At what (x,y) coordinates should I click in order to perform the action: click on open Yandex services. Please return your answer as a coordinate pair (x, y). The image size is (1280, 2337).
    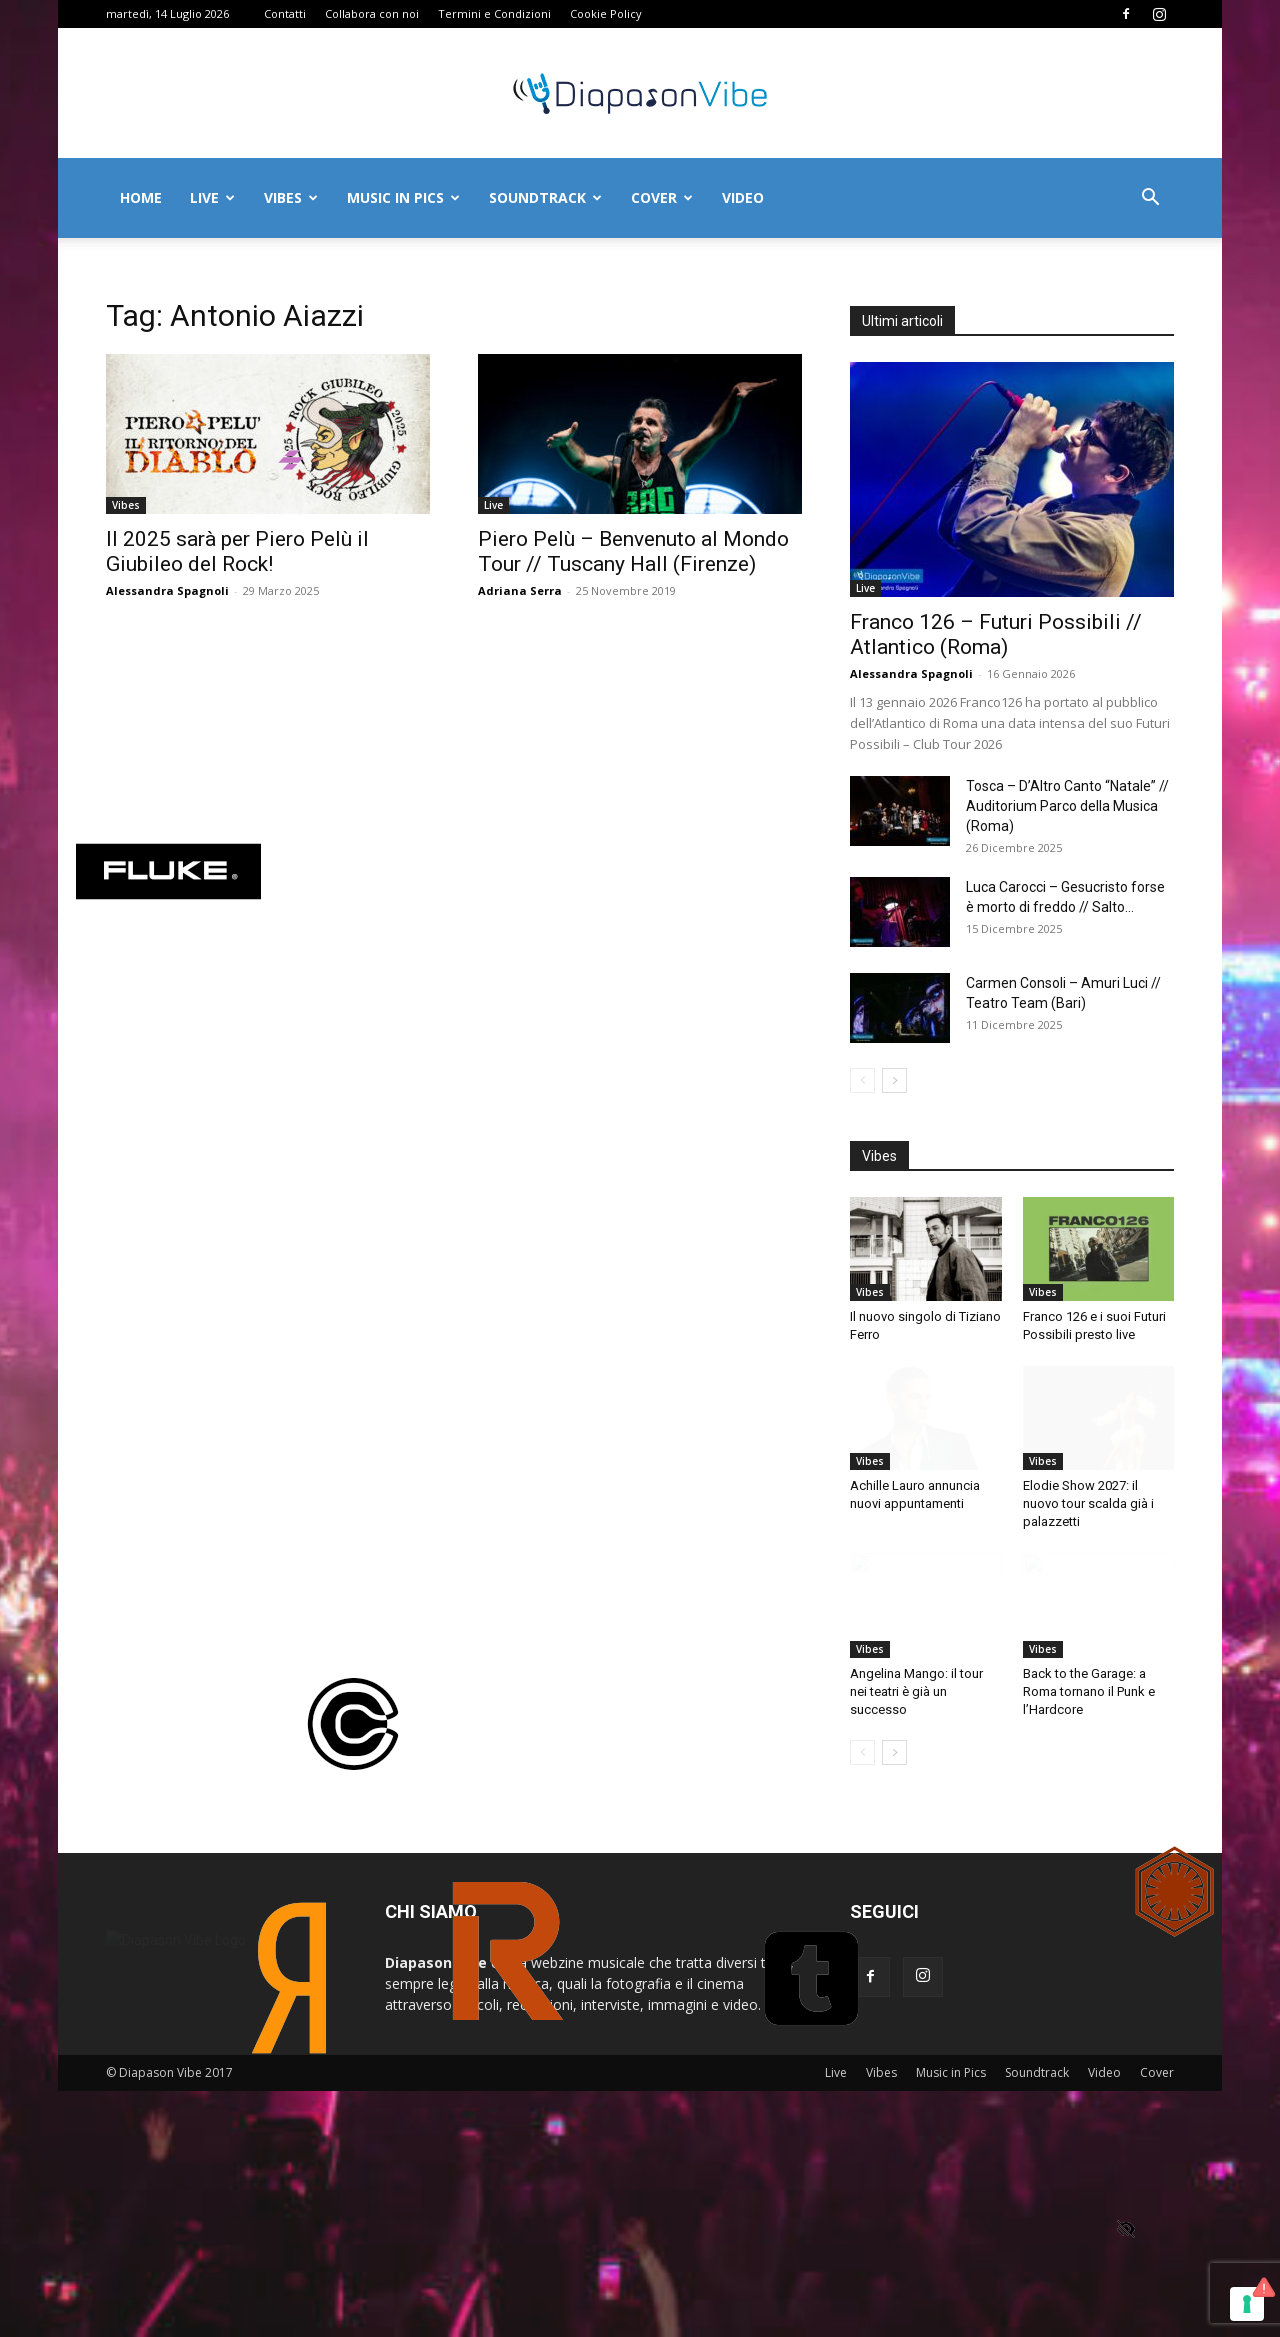
    Looking at the image, I should click on (289, 1978).